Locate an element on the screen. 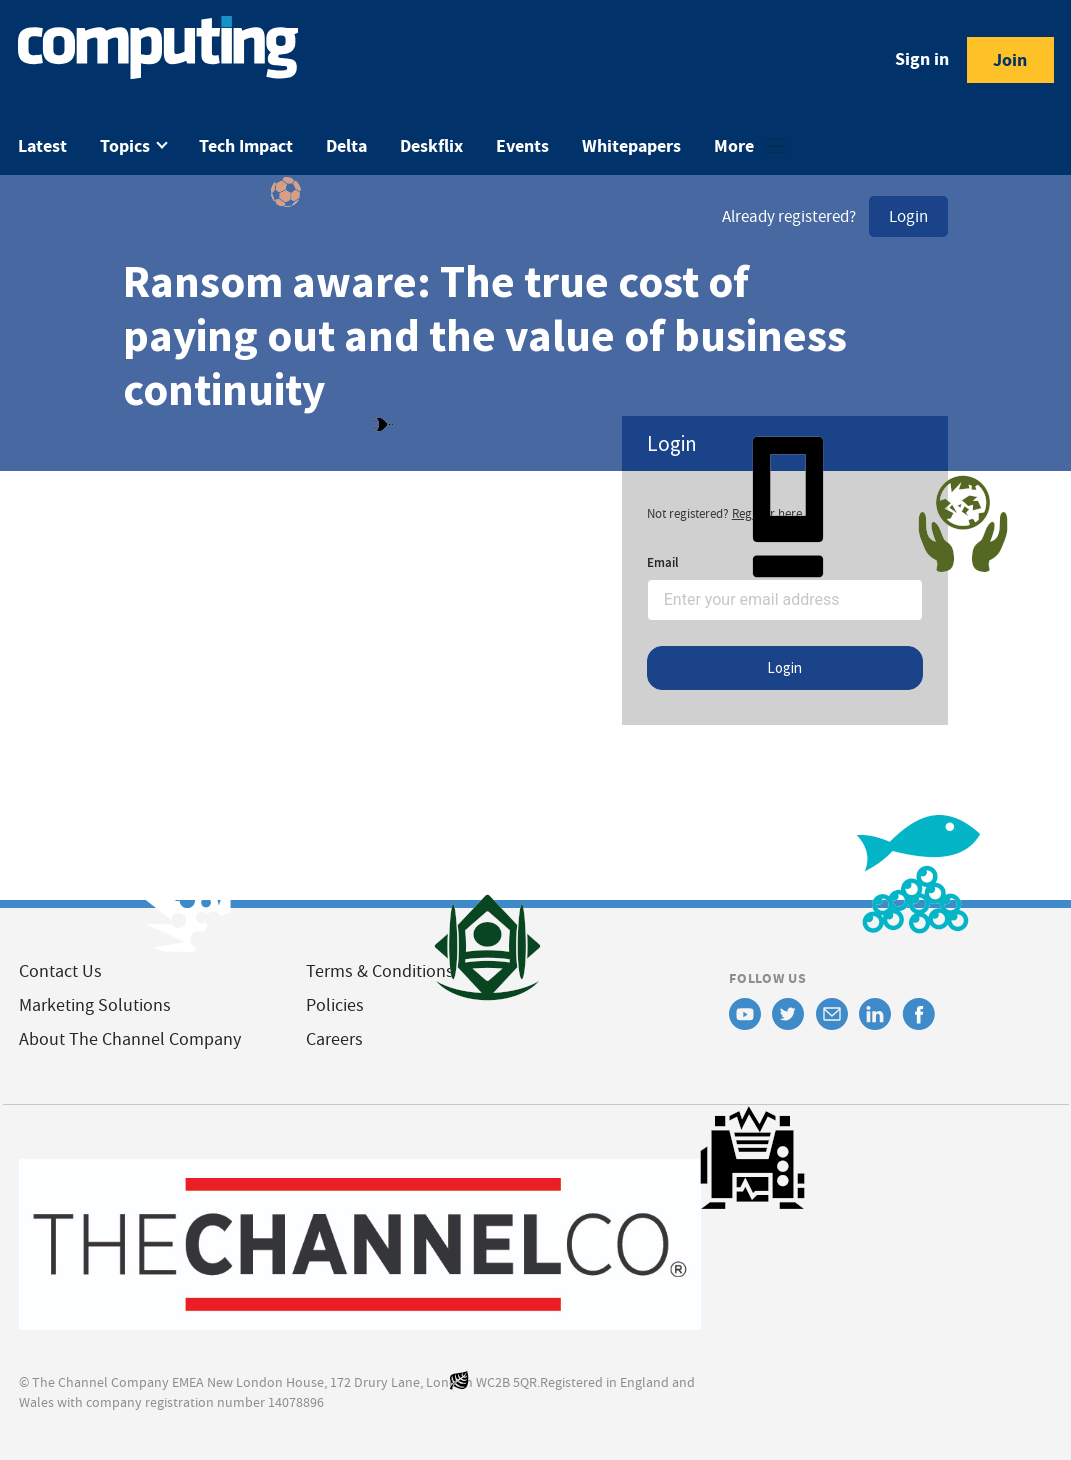  represents a plant or nature category is located at coordinates (459, 1380).